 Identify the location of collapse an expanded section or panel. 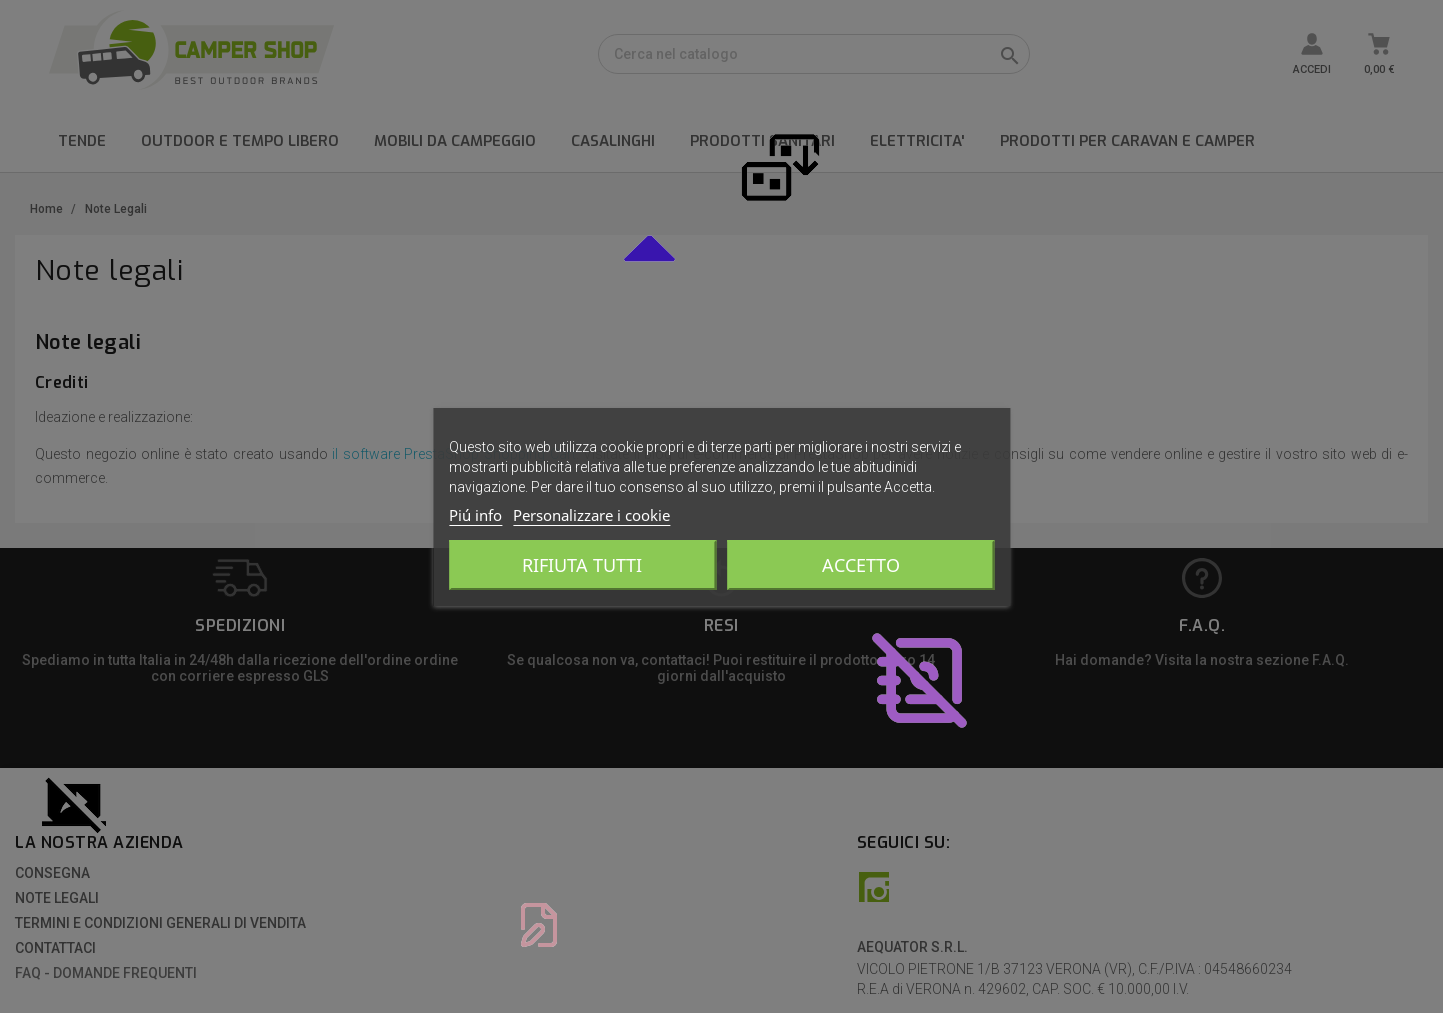
(649, 248).